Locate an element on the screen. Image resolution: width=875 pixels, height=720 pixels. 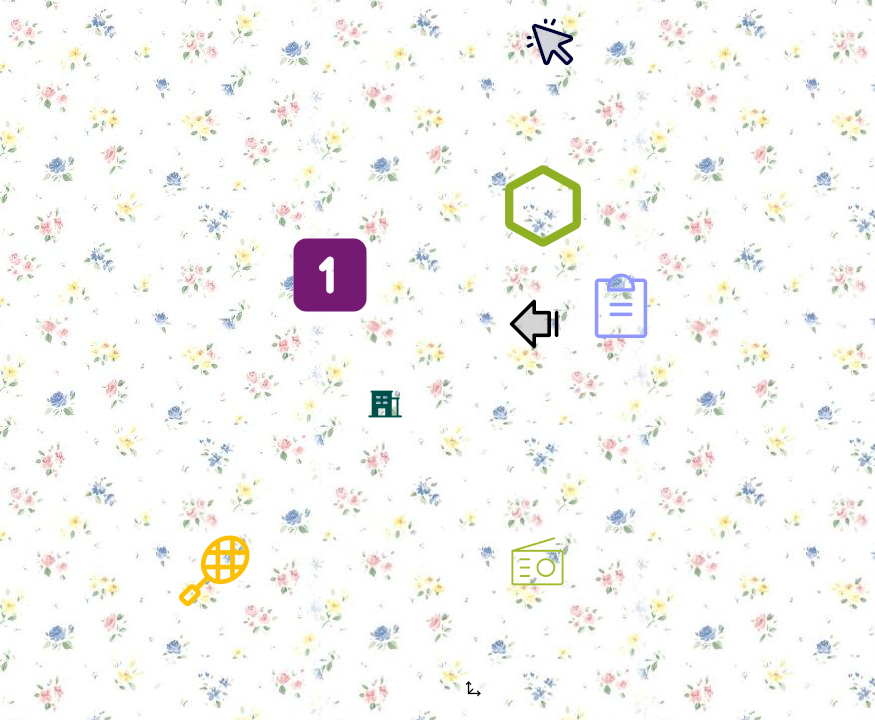
access tennis or racquet sports activities is located at coordinates (213, 572).